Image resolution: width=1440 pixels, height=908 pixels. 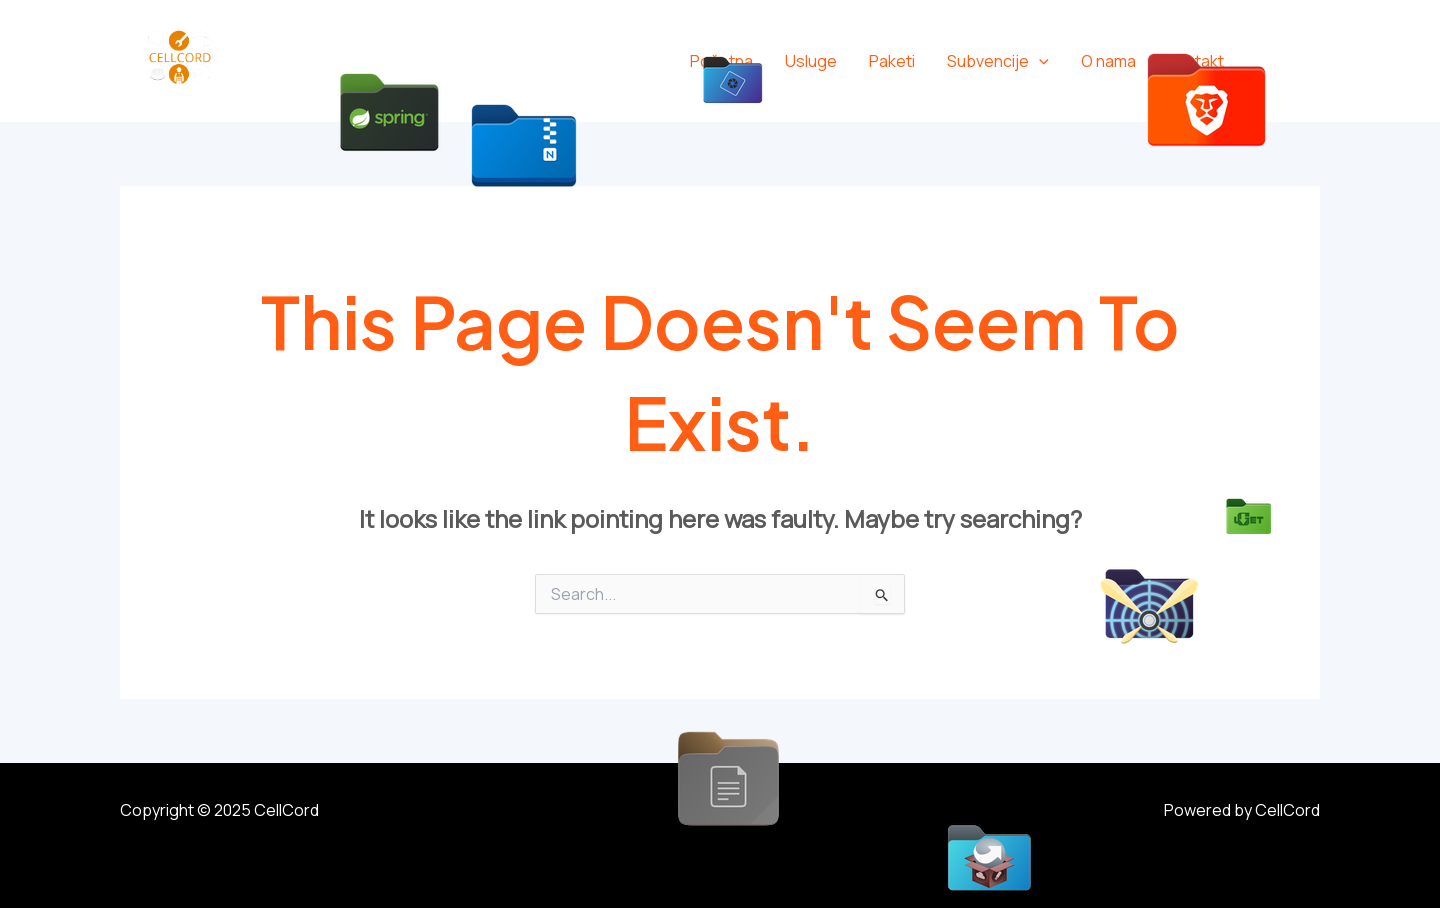 What do you see at coordinates (989, 860) in the screenshot?
I see `folder containing portableapps packages` at bounding box center [989, 860].